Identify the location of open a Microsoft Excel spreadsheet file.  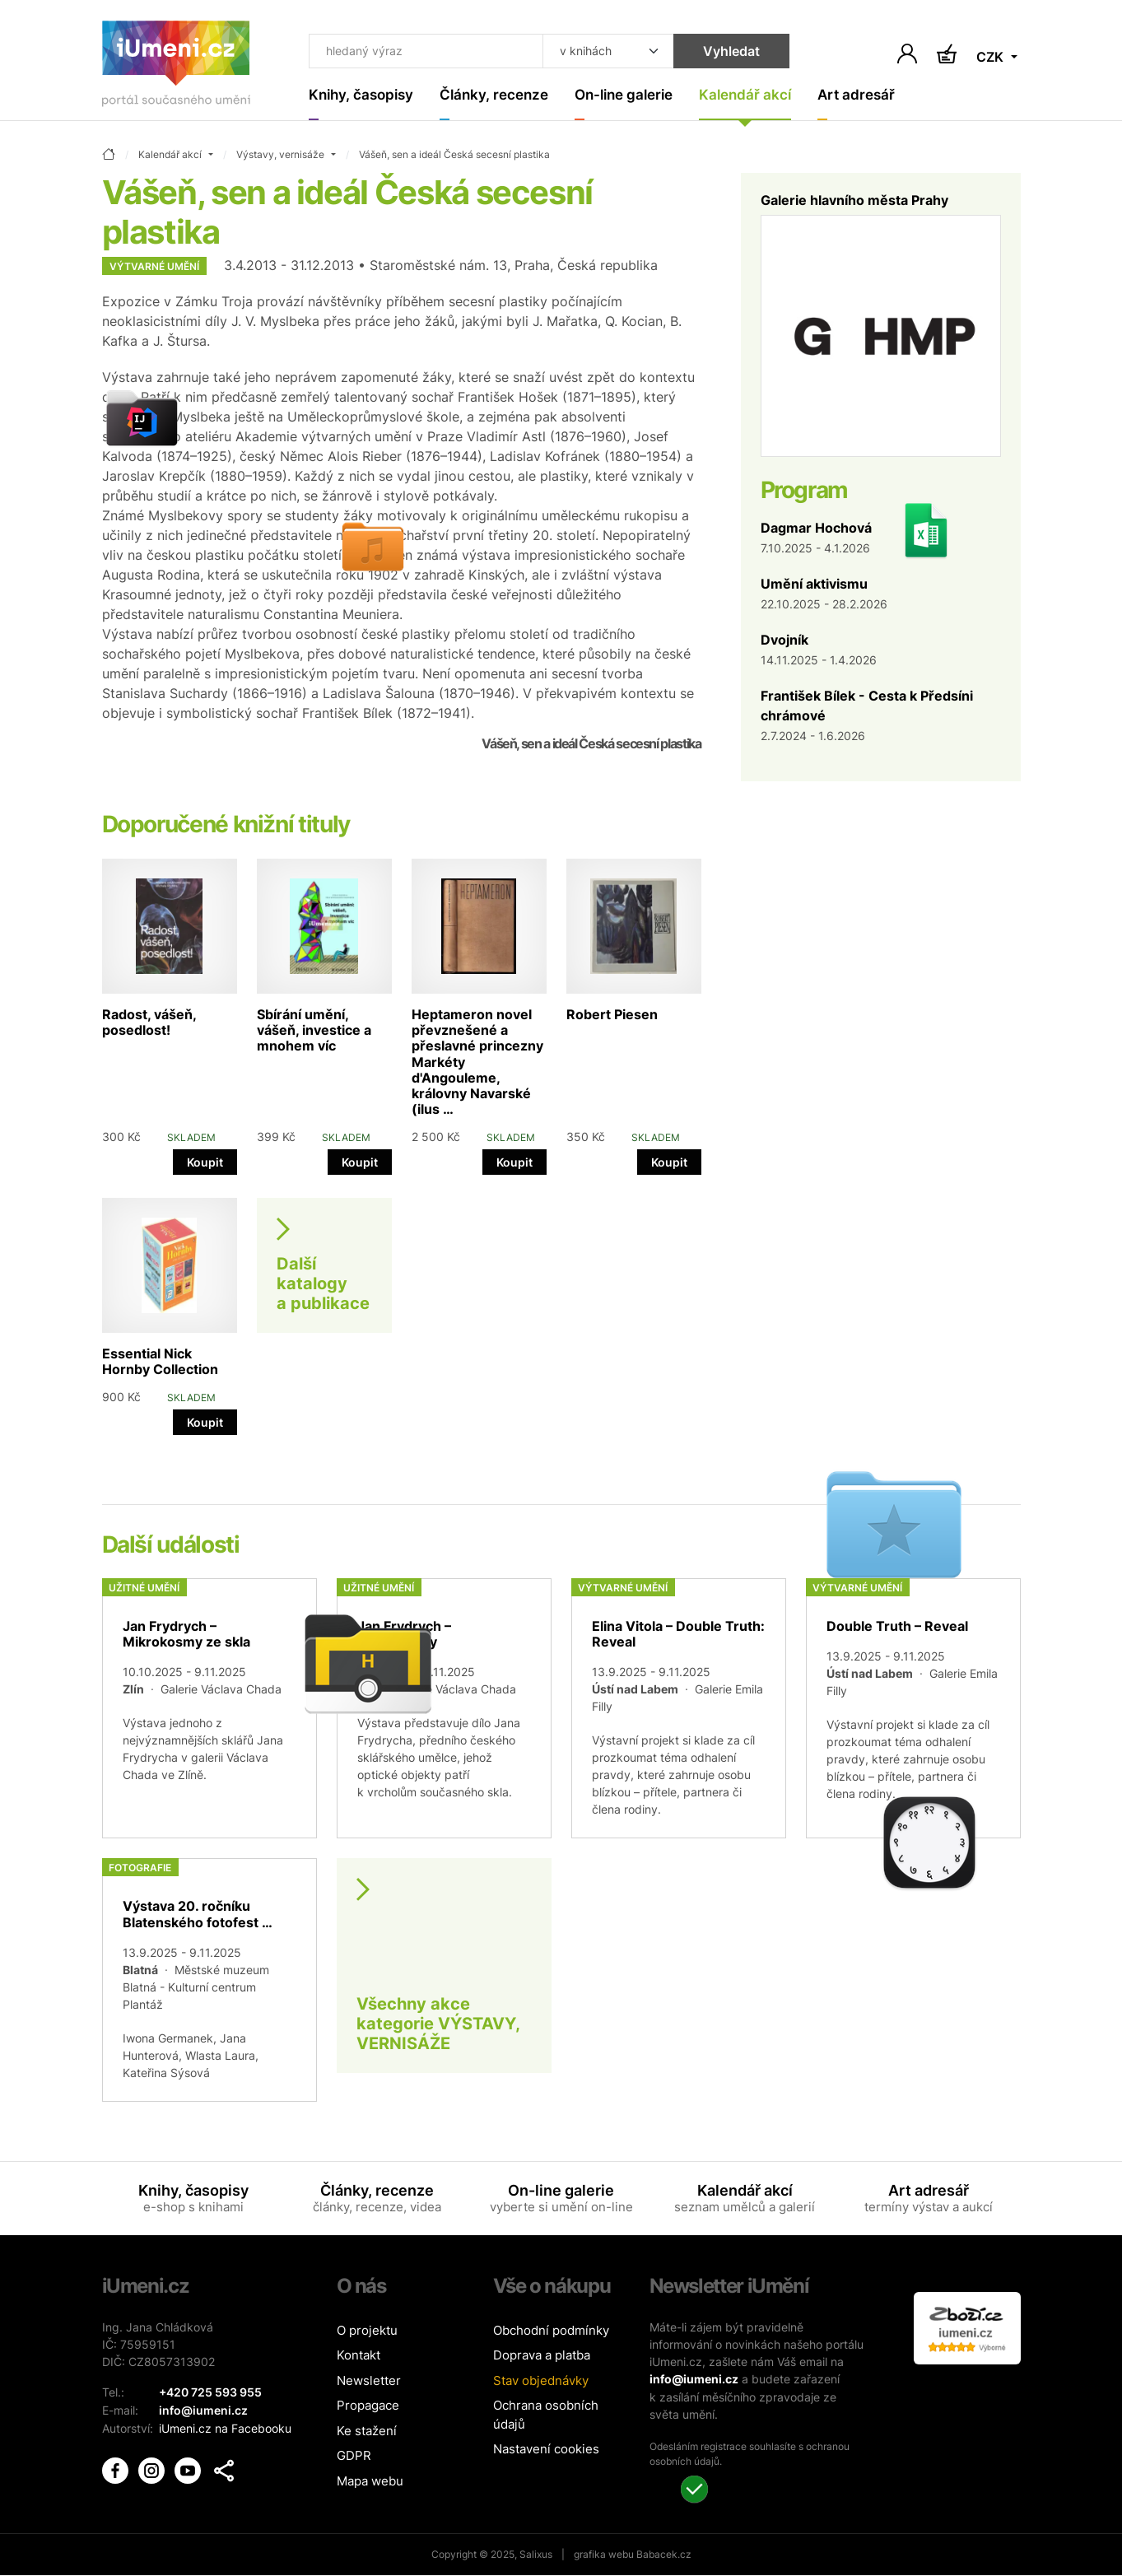
(926, 530).